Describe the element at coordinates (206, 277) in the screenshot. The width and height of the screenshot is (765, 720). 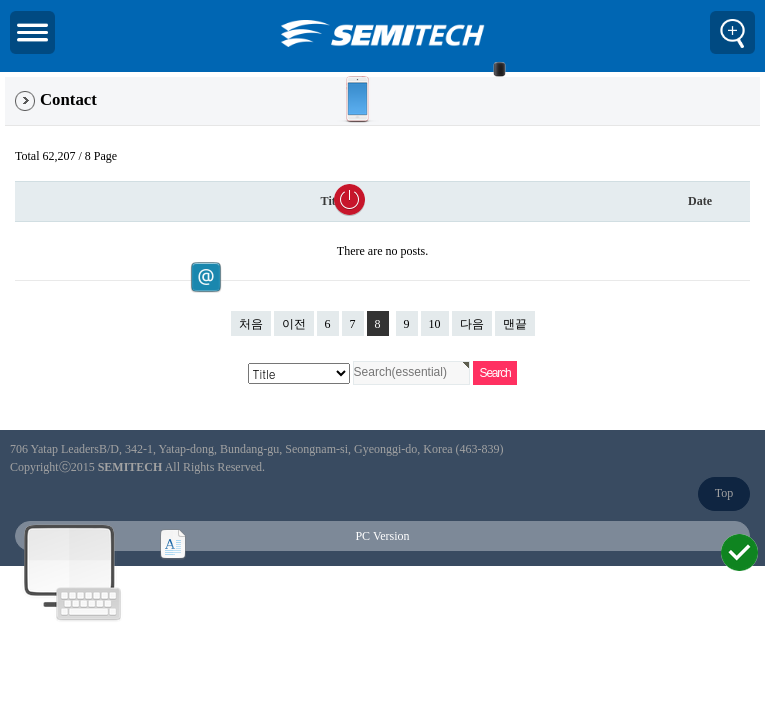
I see `manage linked online accounts` at that location.